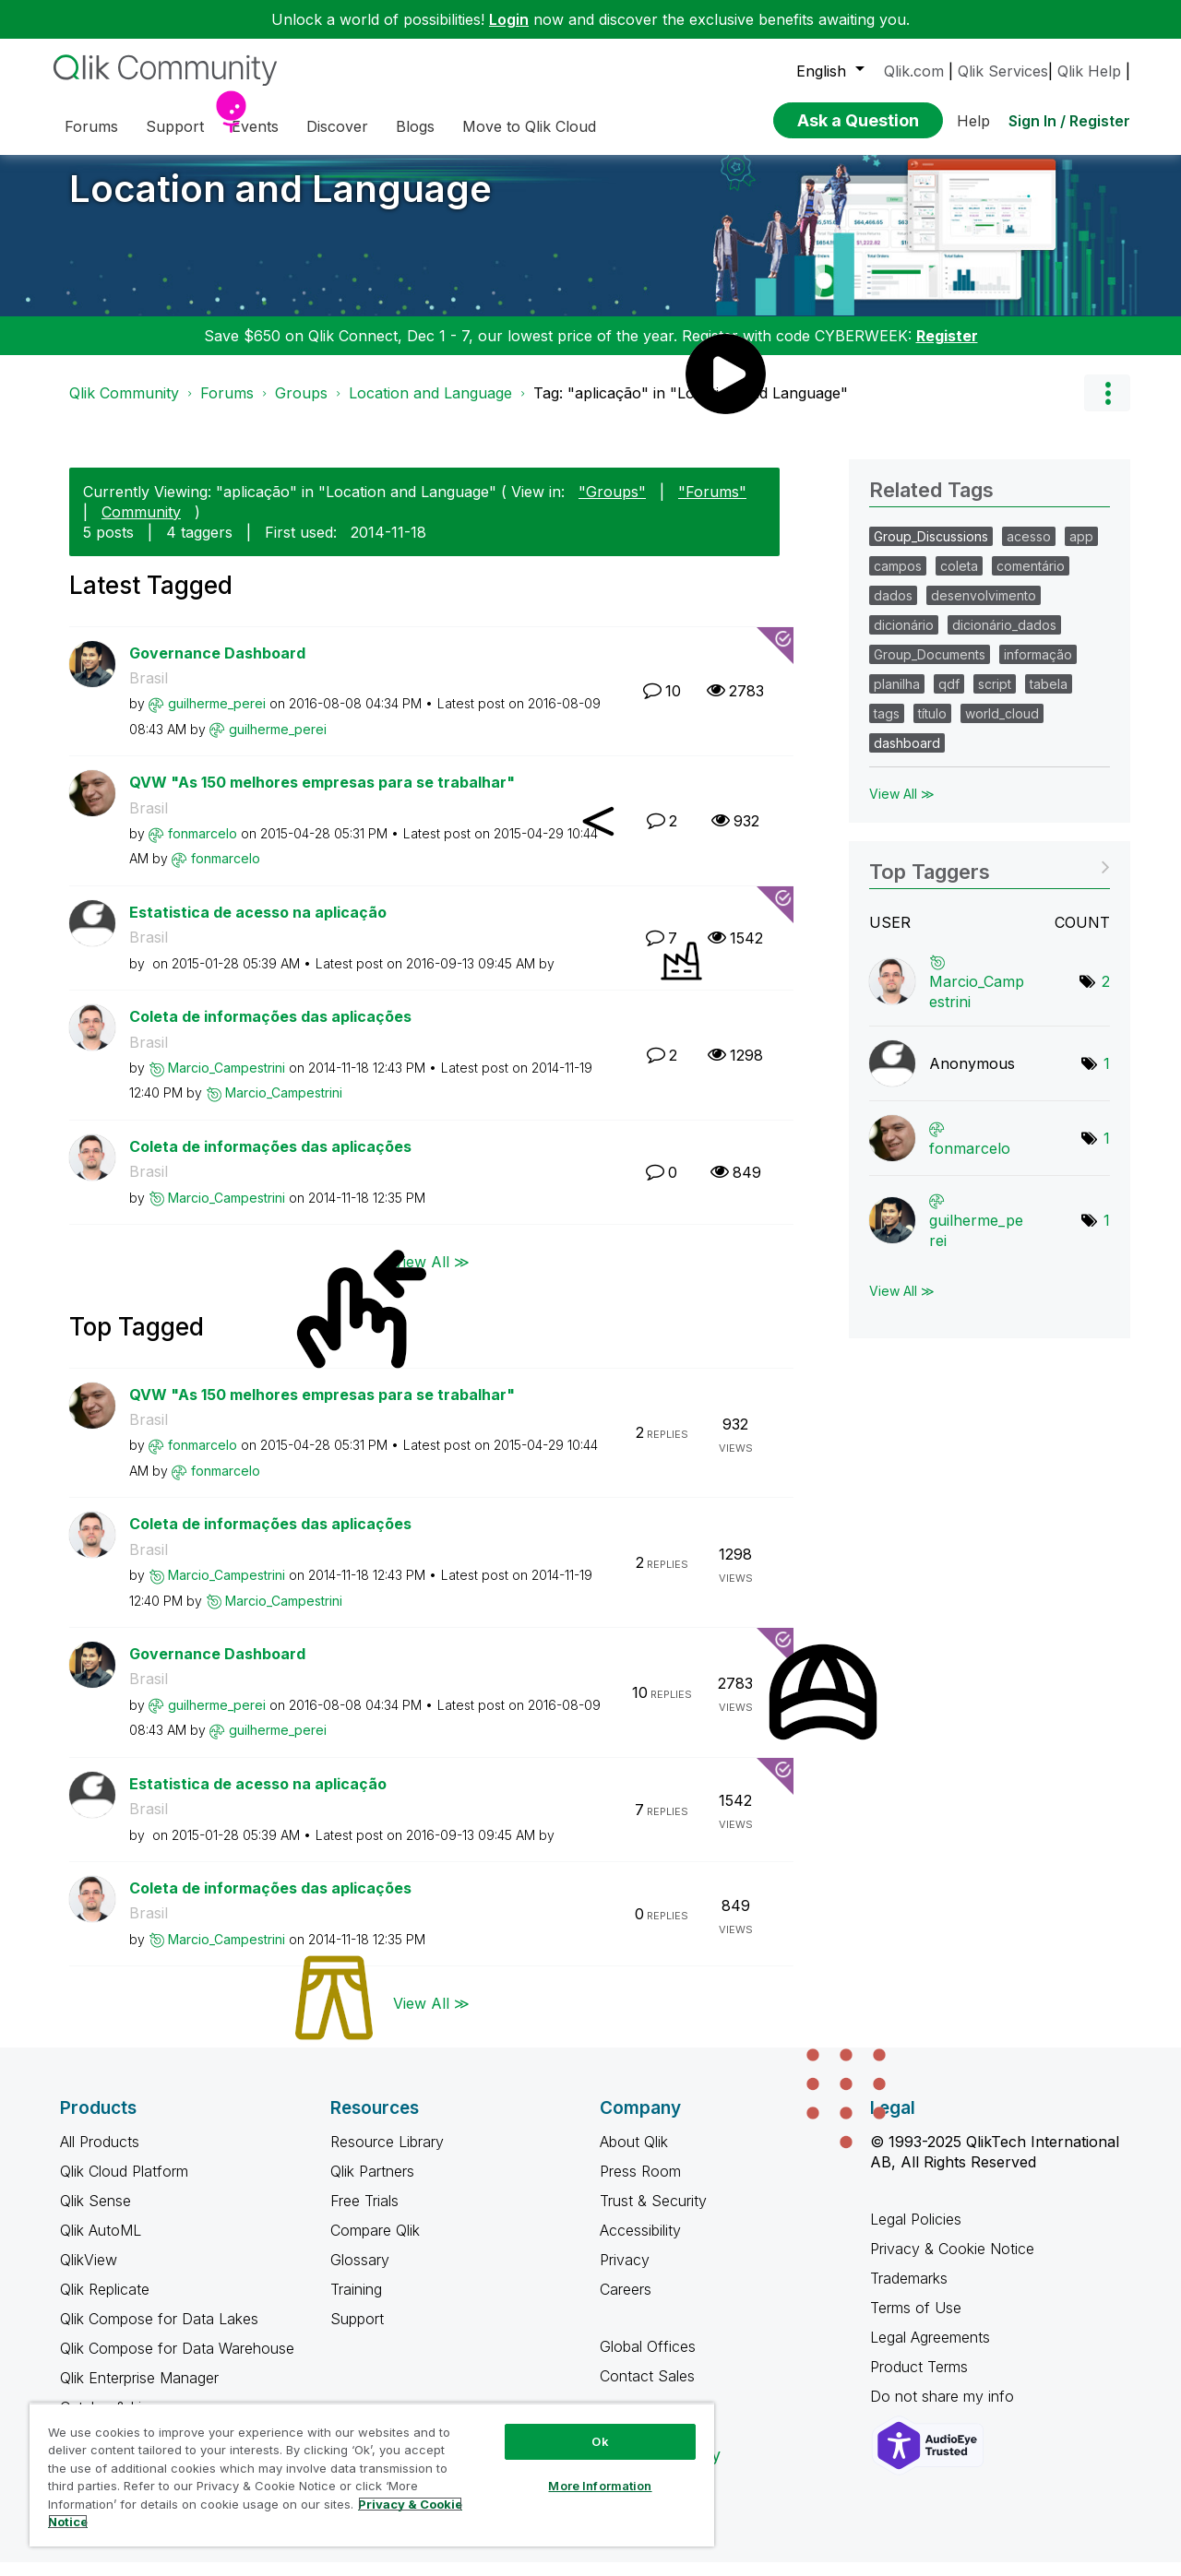 Image resolution: width=1181 pixels, height=2576 pixels. I want to click on view manufacturing or production facilities, so click(681, 962).